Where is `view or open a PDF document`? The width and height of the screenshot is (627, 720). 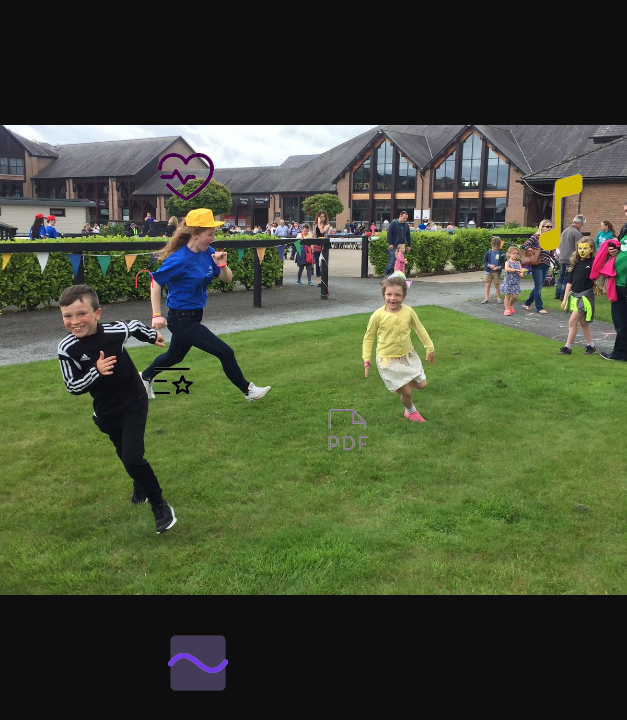
view or open a PDF document is located at coordinates (347, 431).